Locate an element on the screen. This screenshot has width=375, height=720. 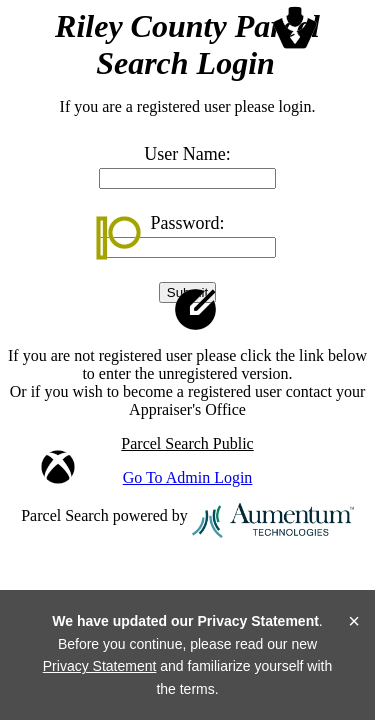
edit your profile is located at coordinates (195, 309).